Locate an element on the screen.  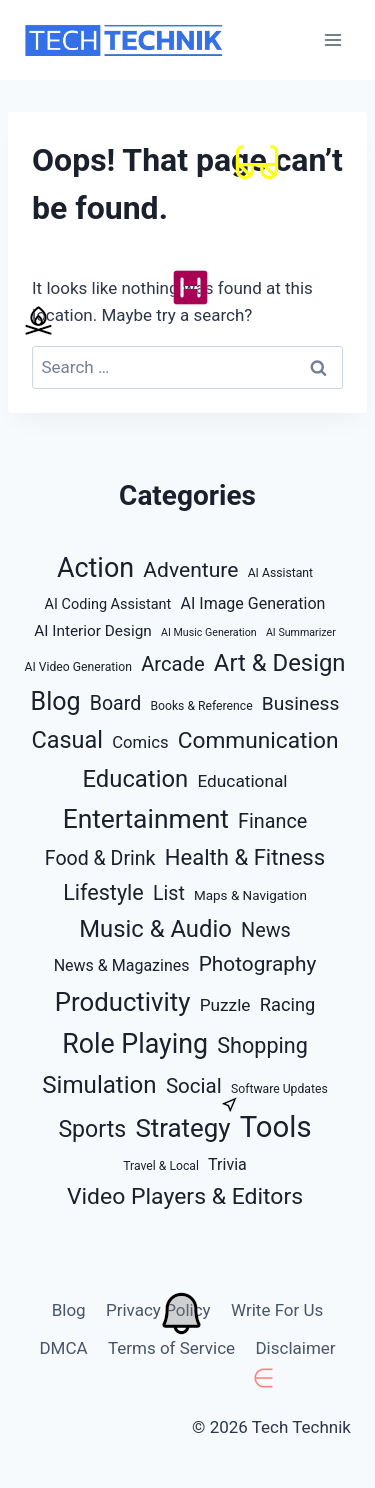
toggle cool or incognito mode is located at coordinates (257, 163).